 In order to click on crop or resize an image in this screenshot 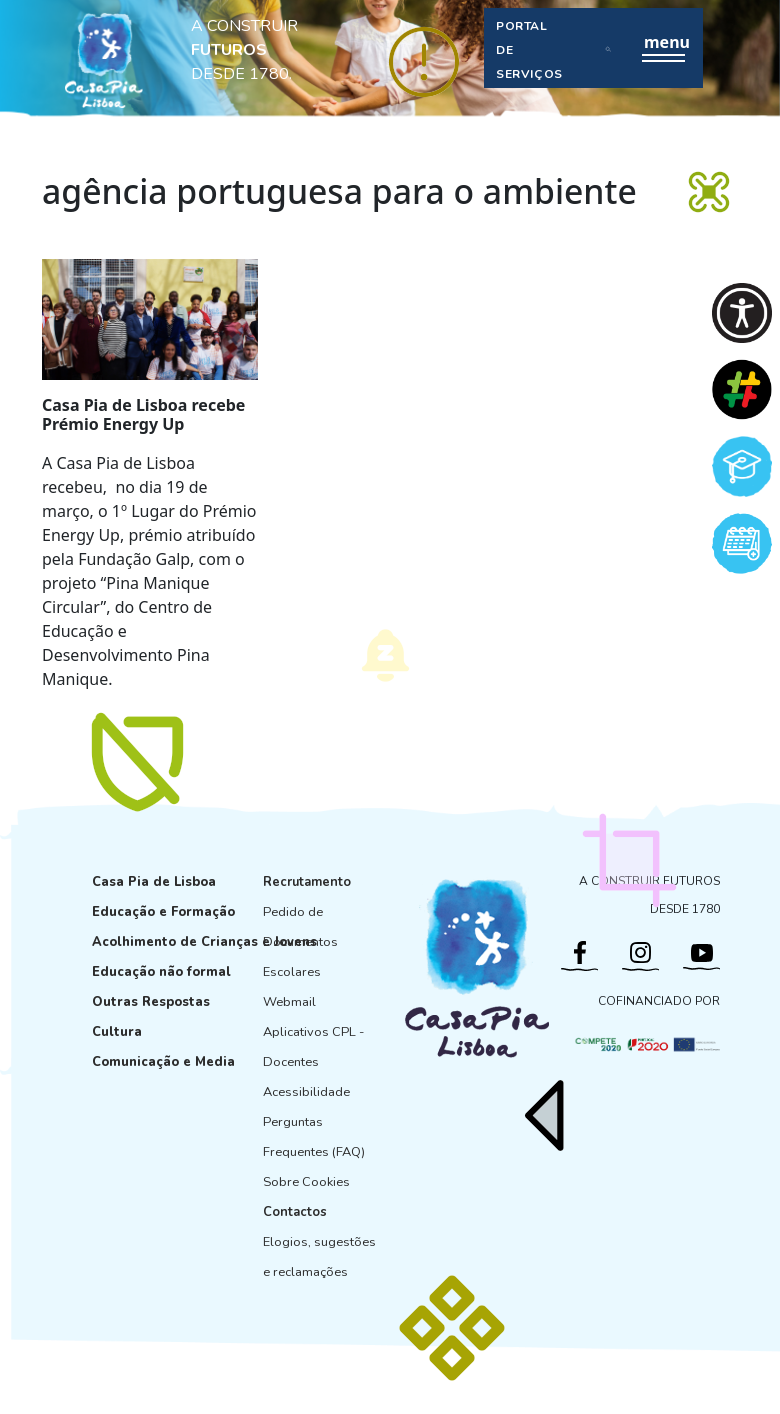, I will do `click(629, 860)`.